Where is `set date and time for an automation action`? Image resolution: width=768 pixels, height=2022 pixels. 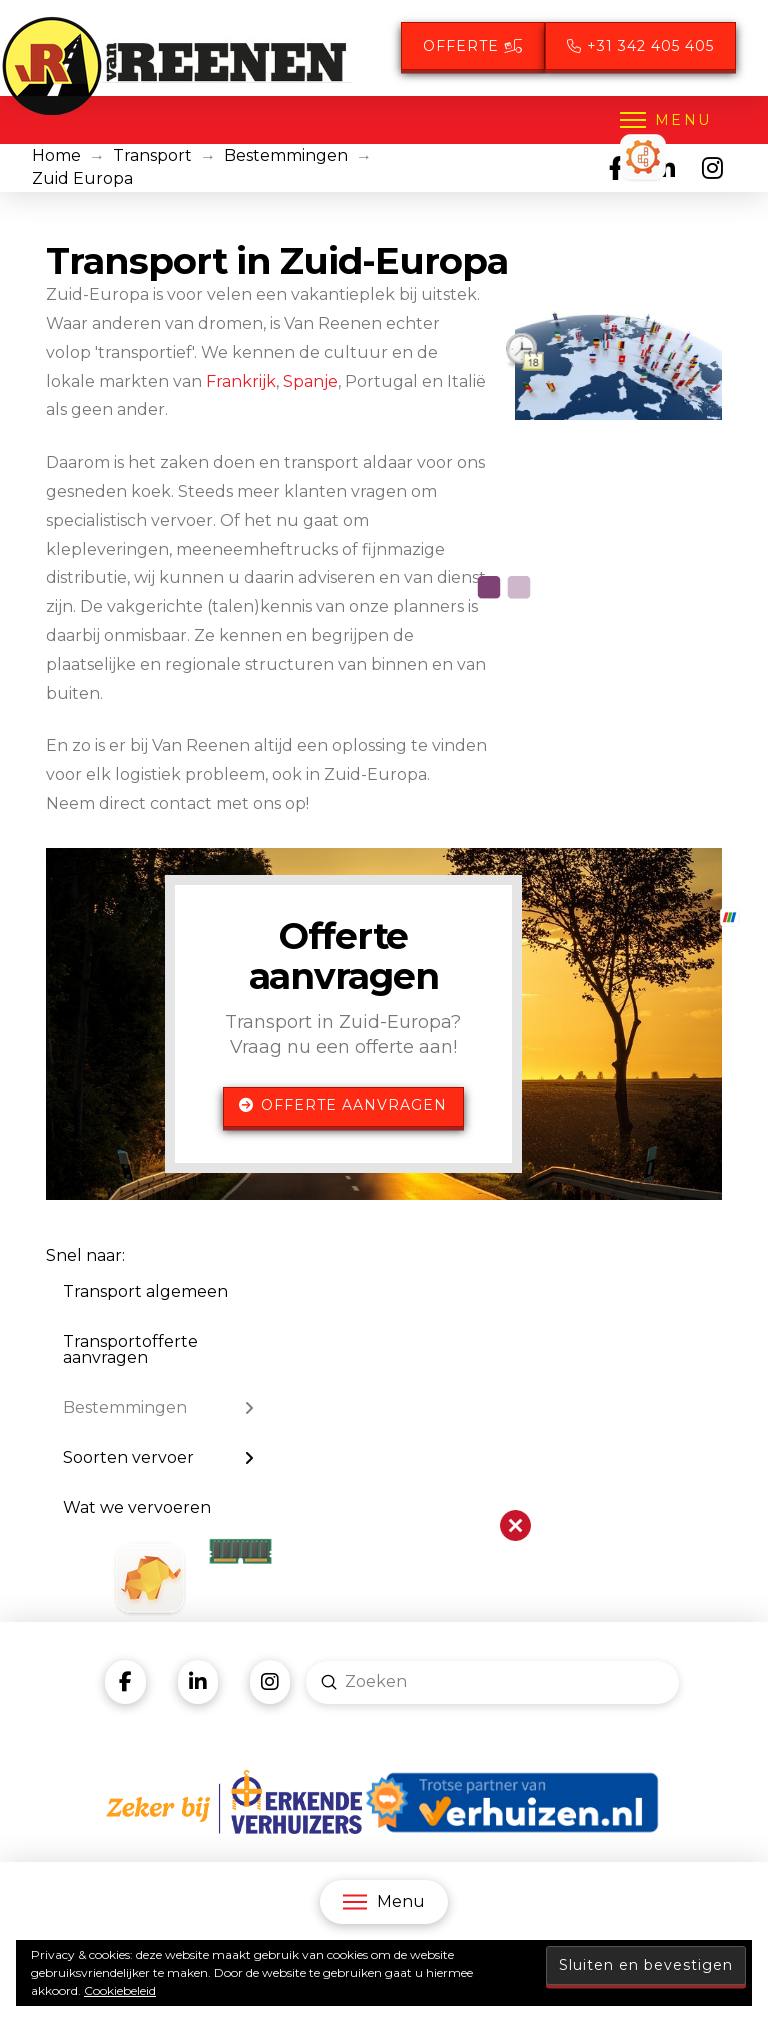
set date and time for an automation action is located at coordinates (525, 352).